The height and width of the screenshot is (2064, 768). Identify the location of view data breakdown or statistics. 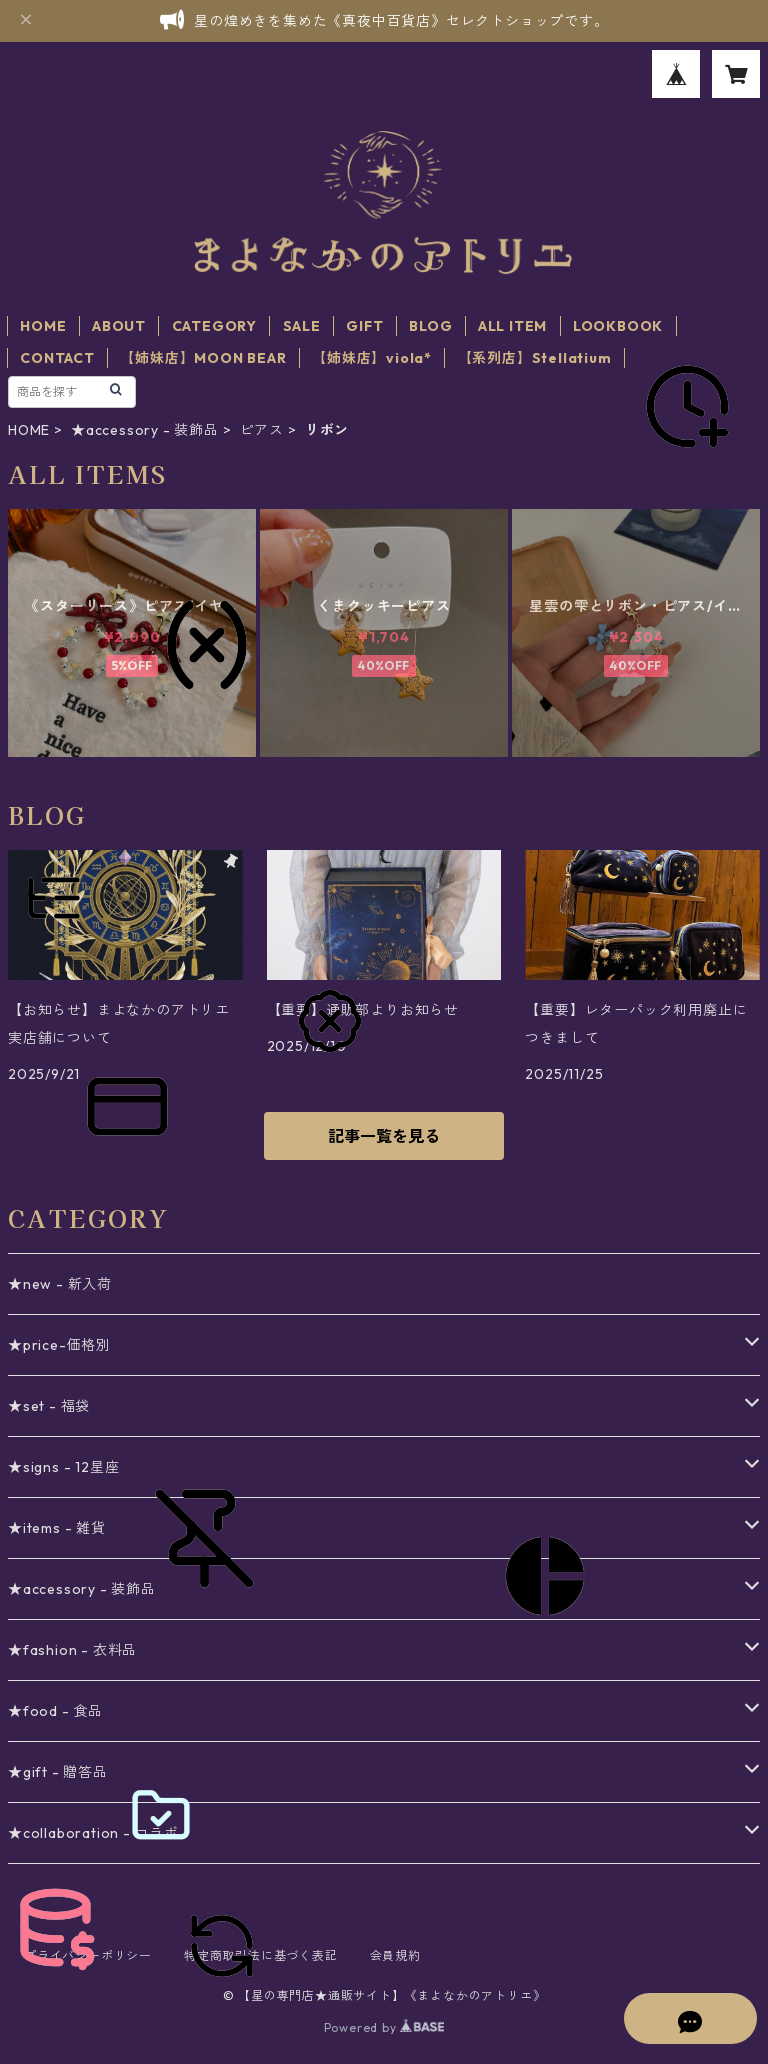
(545, 1576).